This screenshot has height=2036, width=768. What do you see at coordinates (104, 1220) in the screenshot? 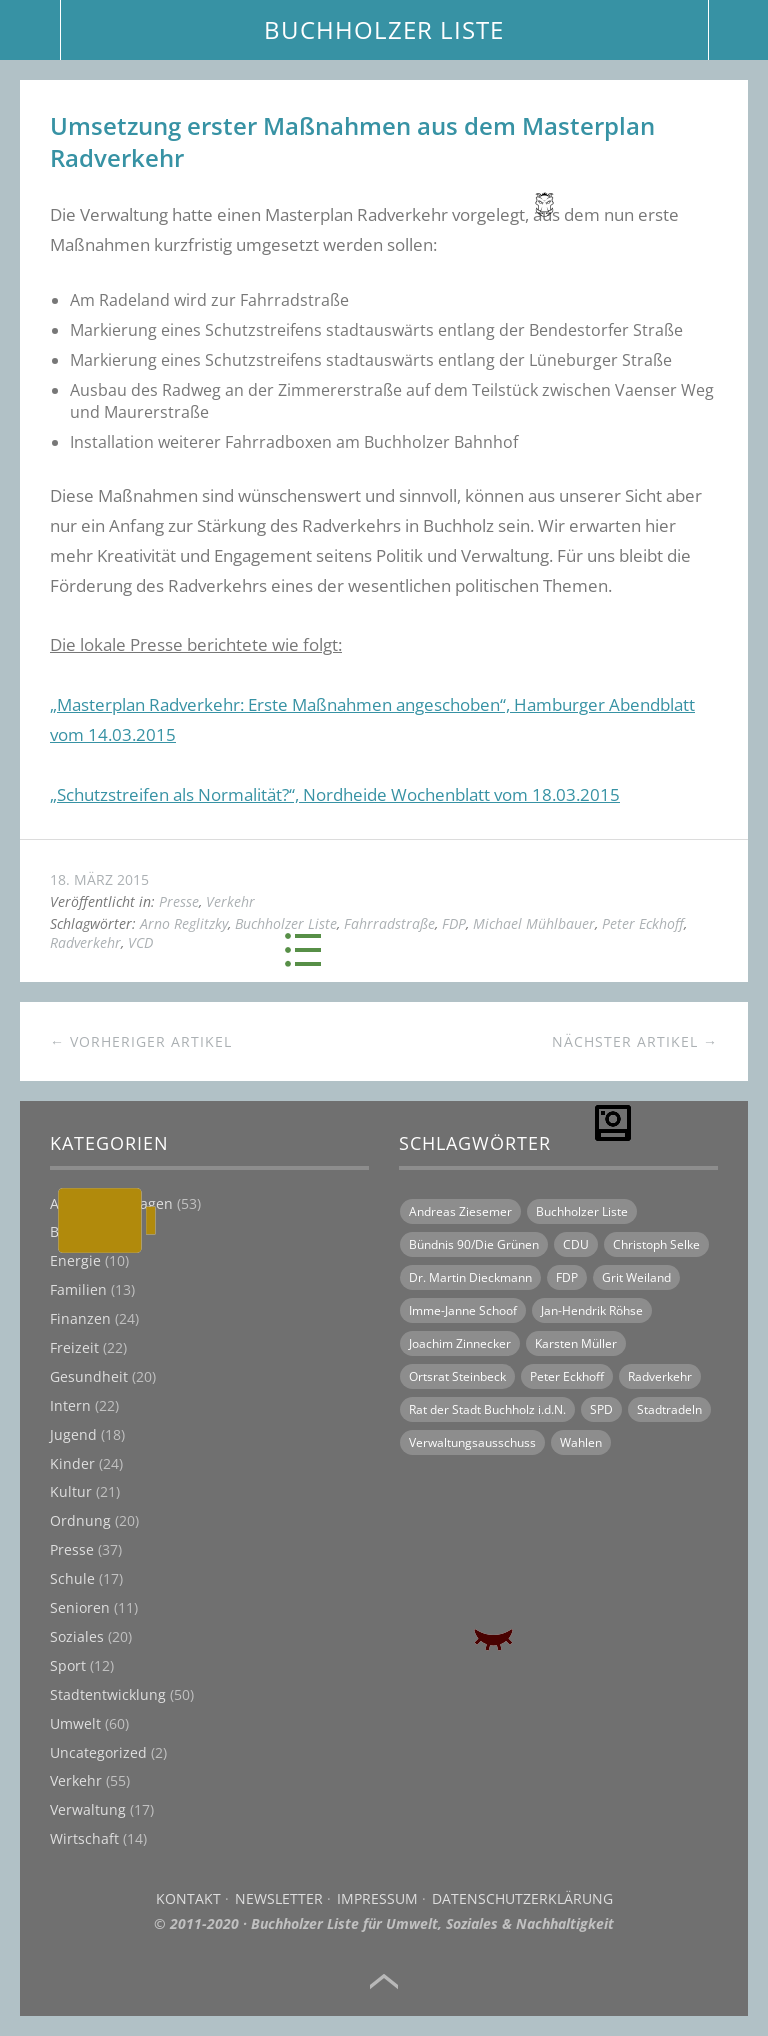
I see `indicates current battery level` at bounding box center [104, 1220].